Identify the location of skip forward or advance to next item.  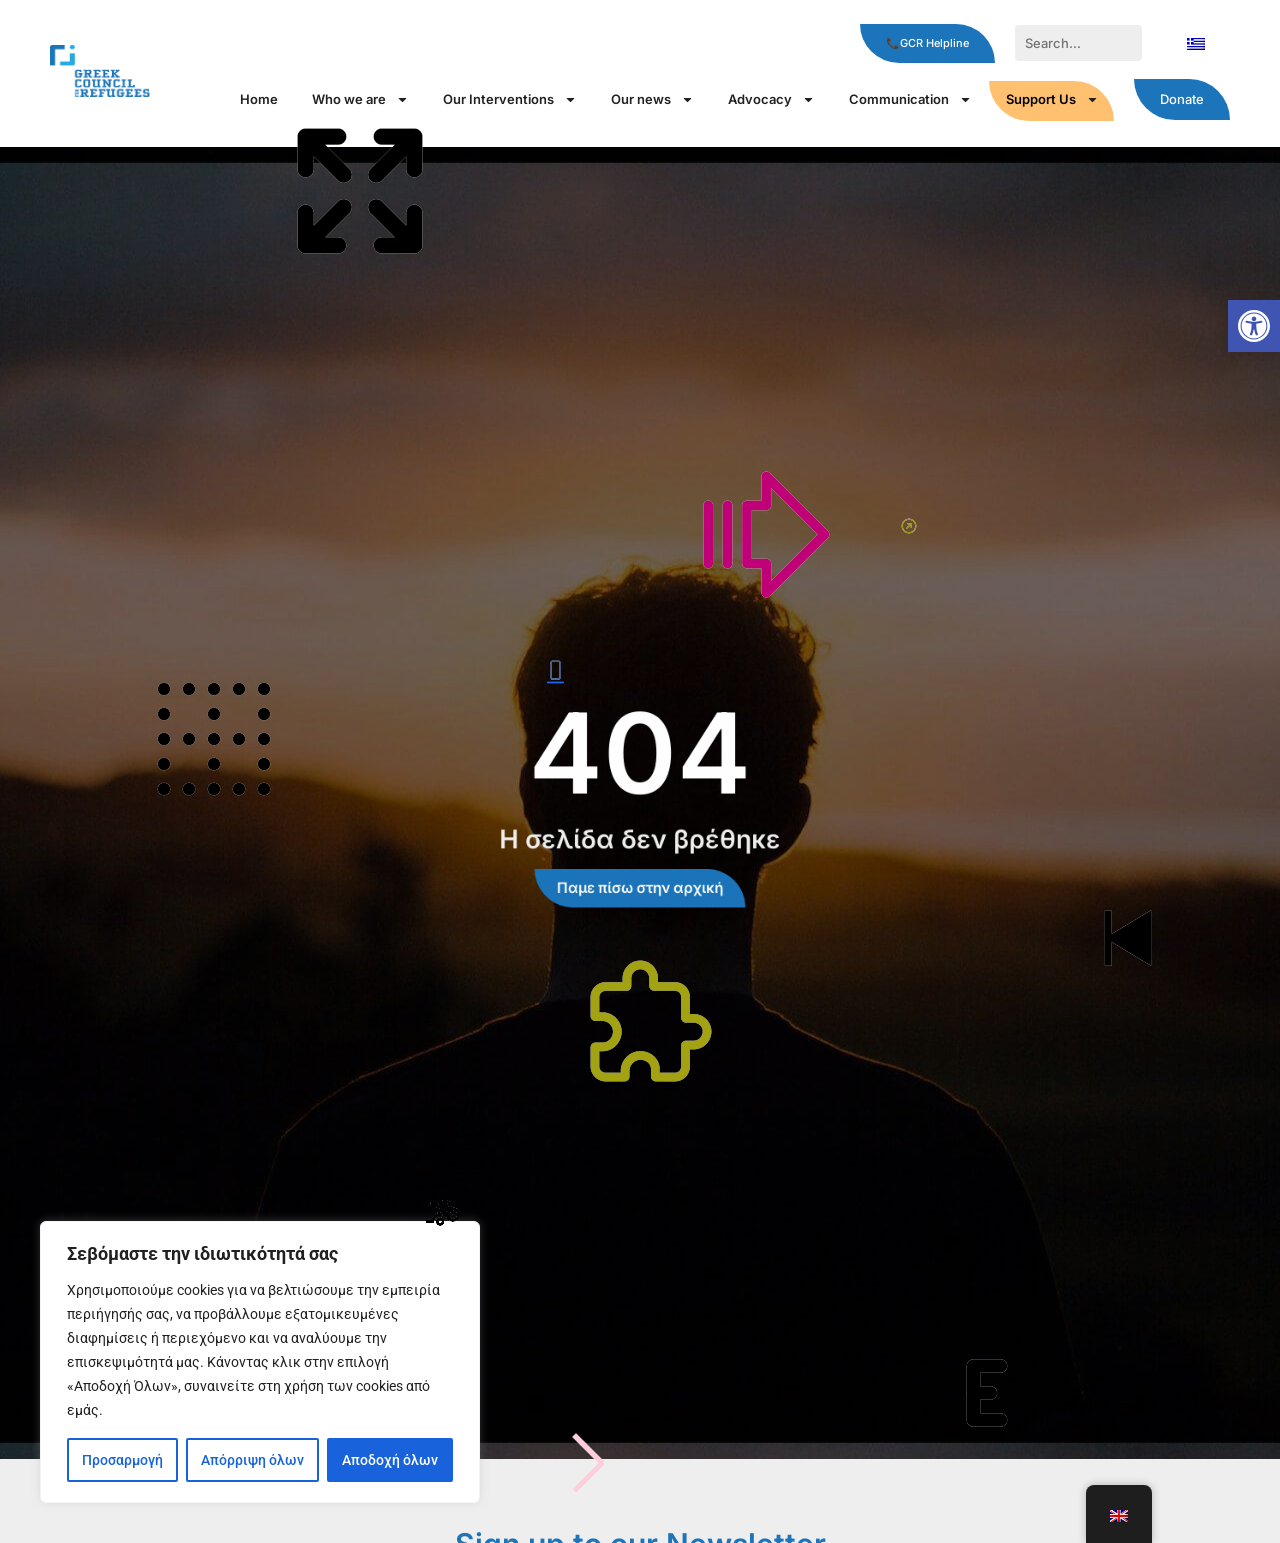
(761, 534).